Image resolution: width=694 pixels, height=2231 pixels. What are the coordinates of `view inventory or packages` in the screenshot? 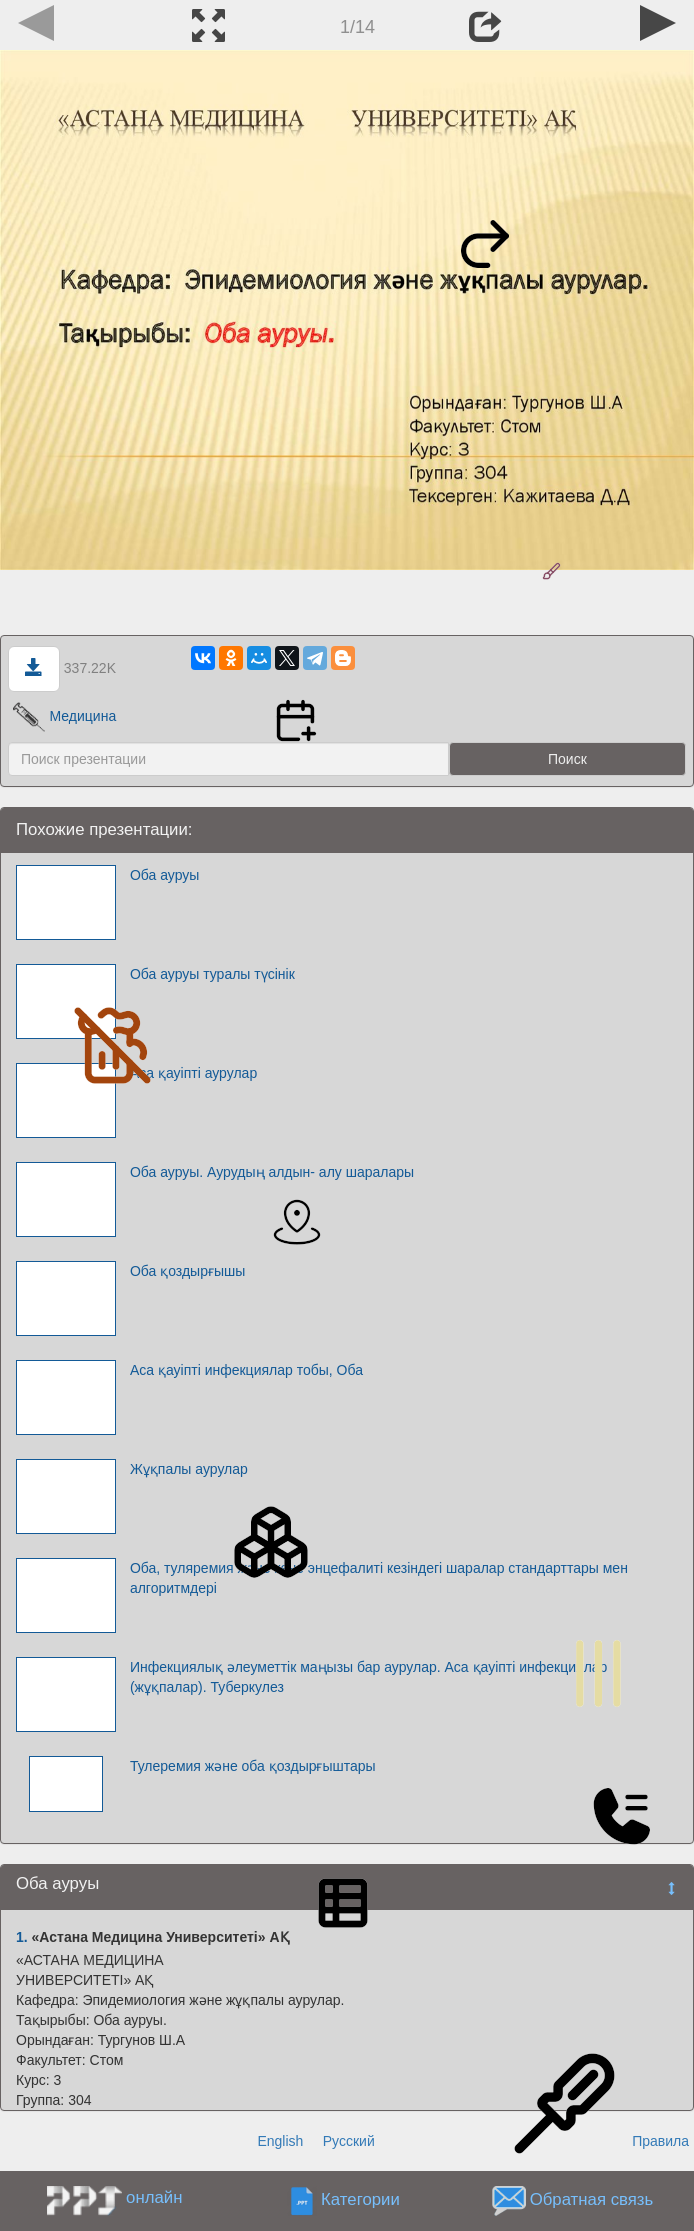 It's located at (271, 1542).